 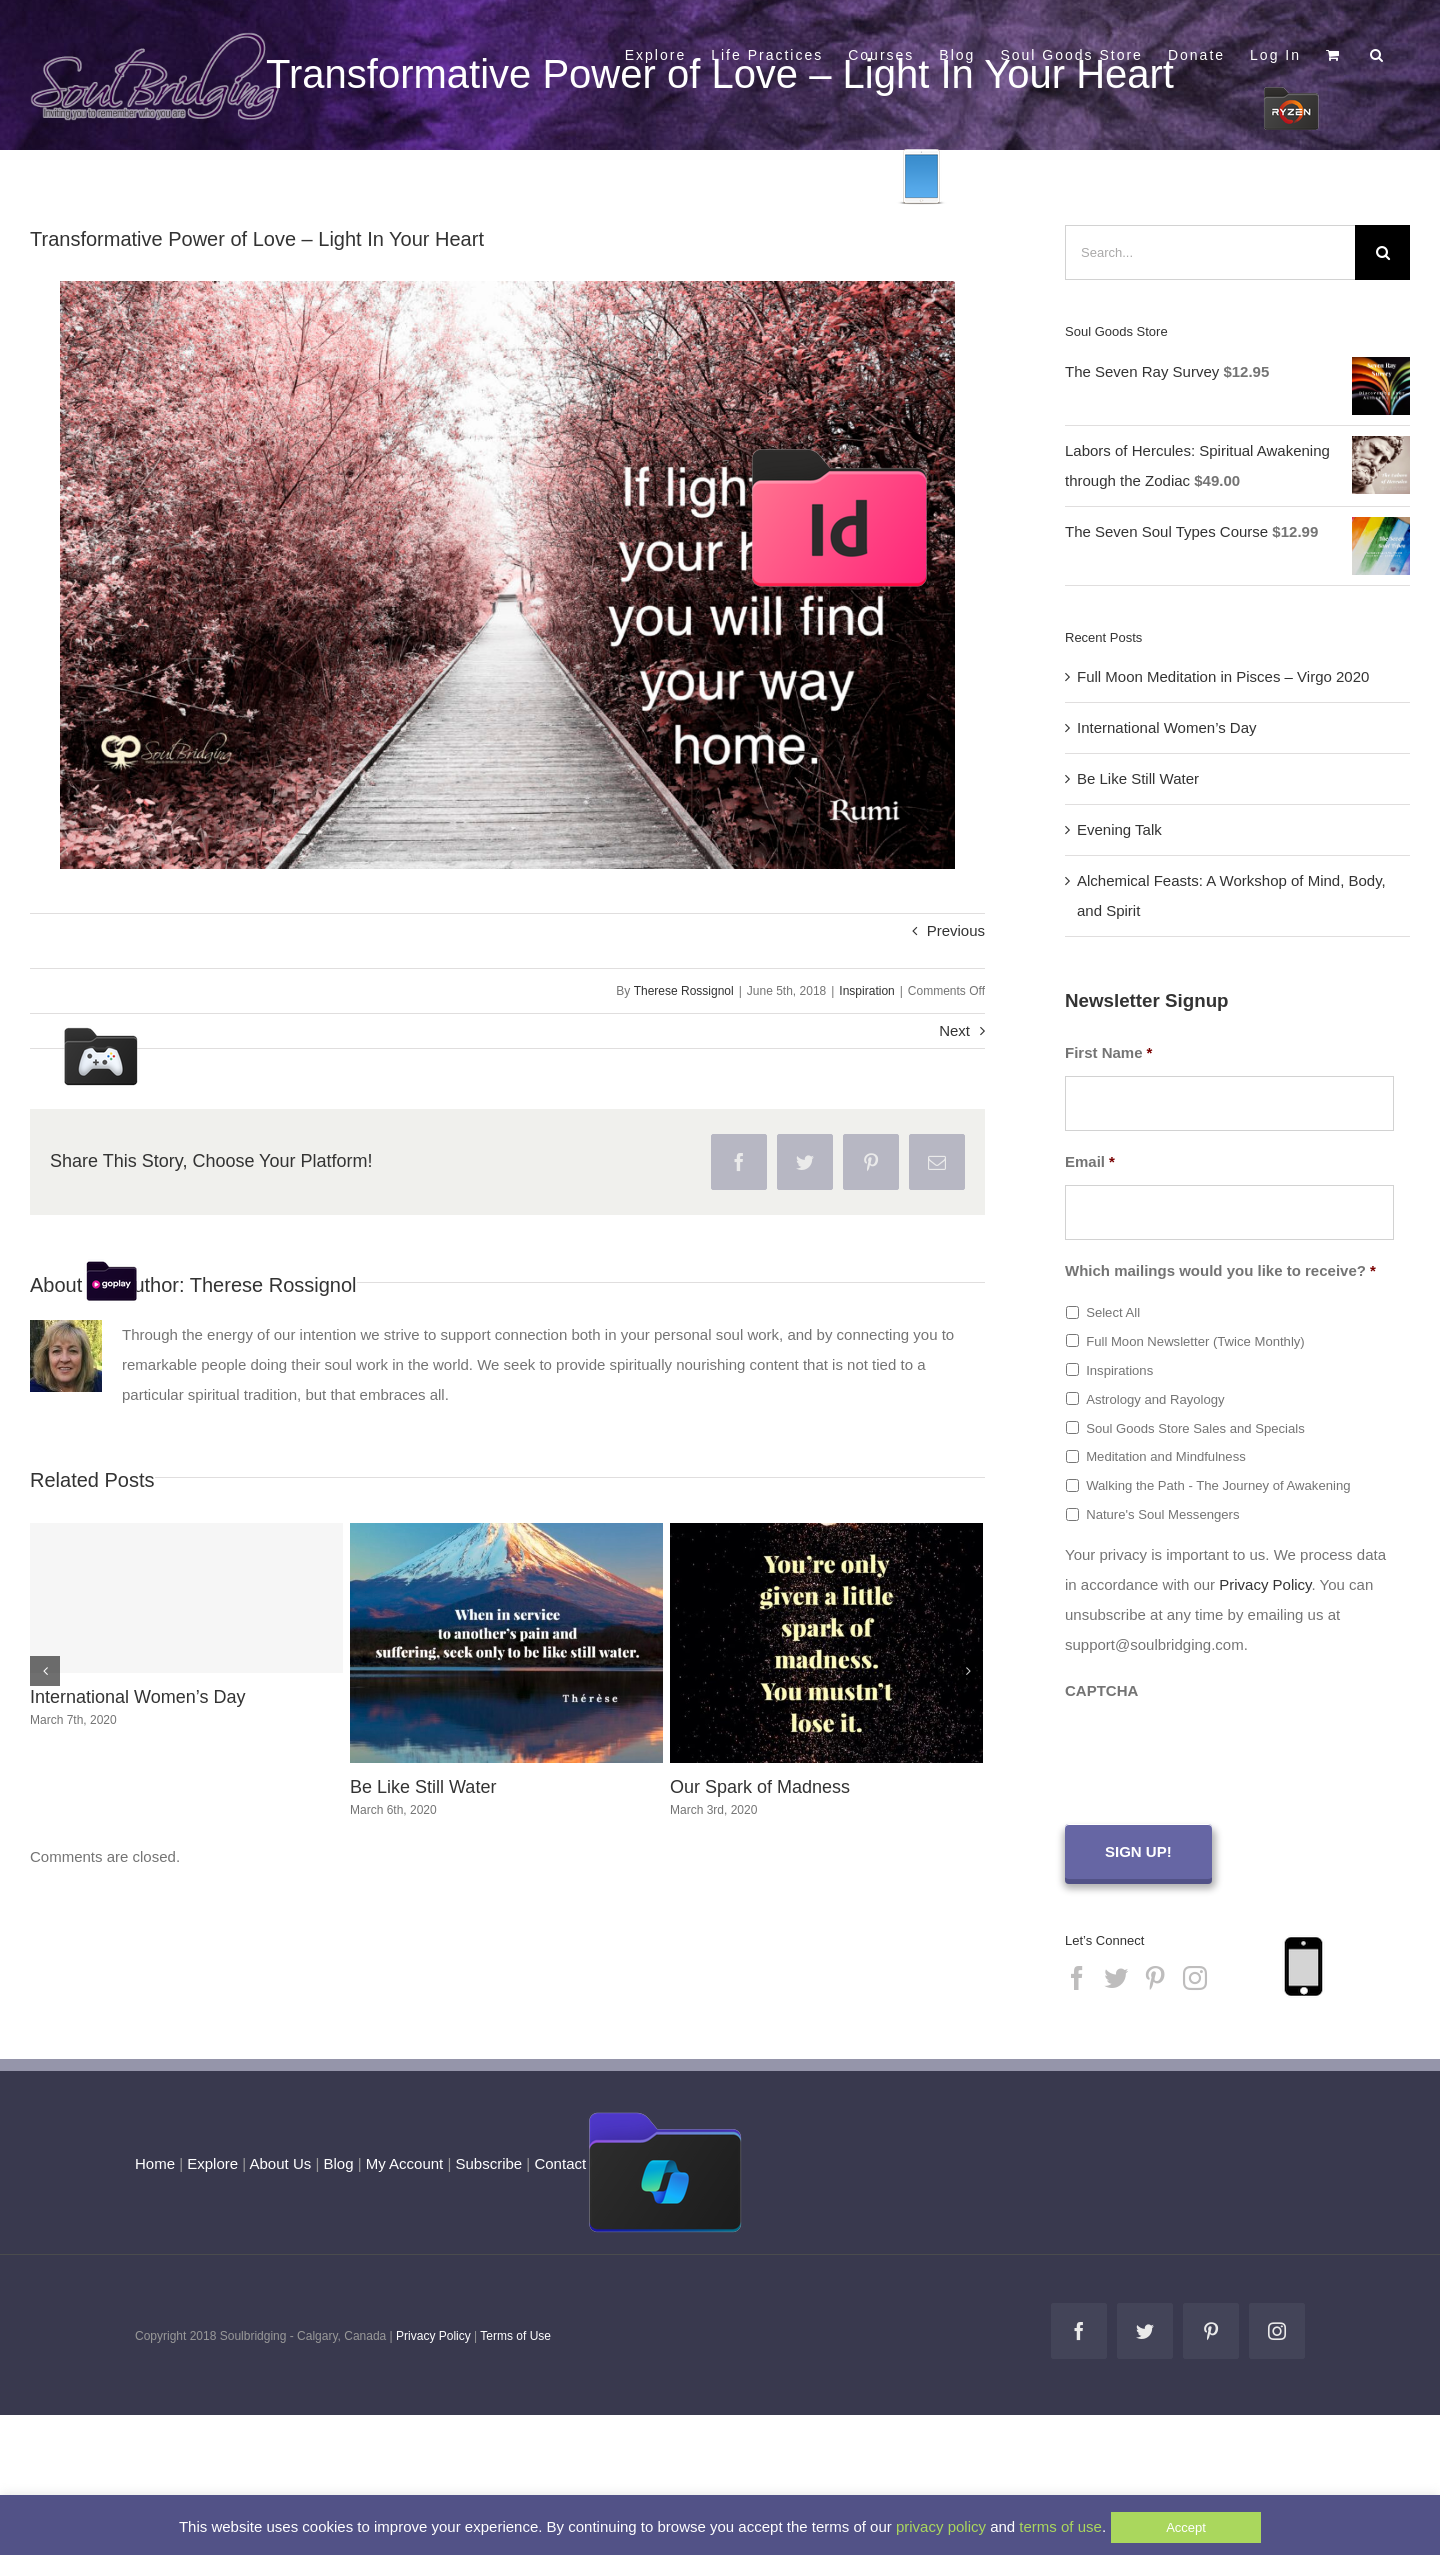 What do you see at coordinates (838, 522) in the screenshot?
I see `folder containing adobe indesign project files` at bounding box center [838, 522].